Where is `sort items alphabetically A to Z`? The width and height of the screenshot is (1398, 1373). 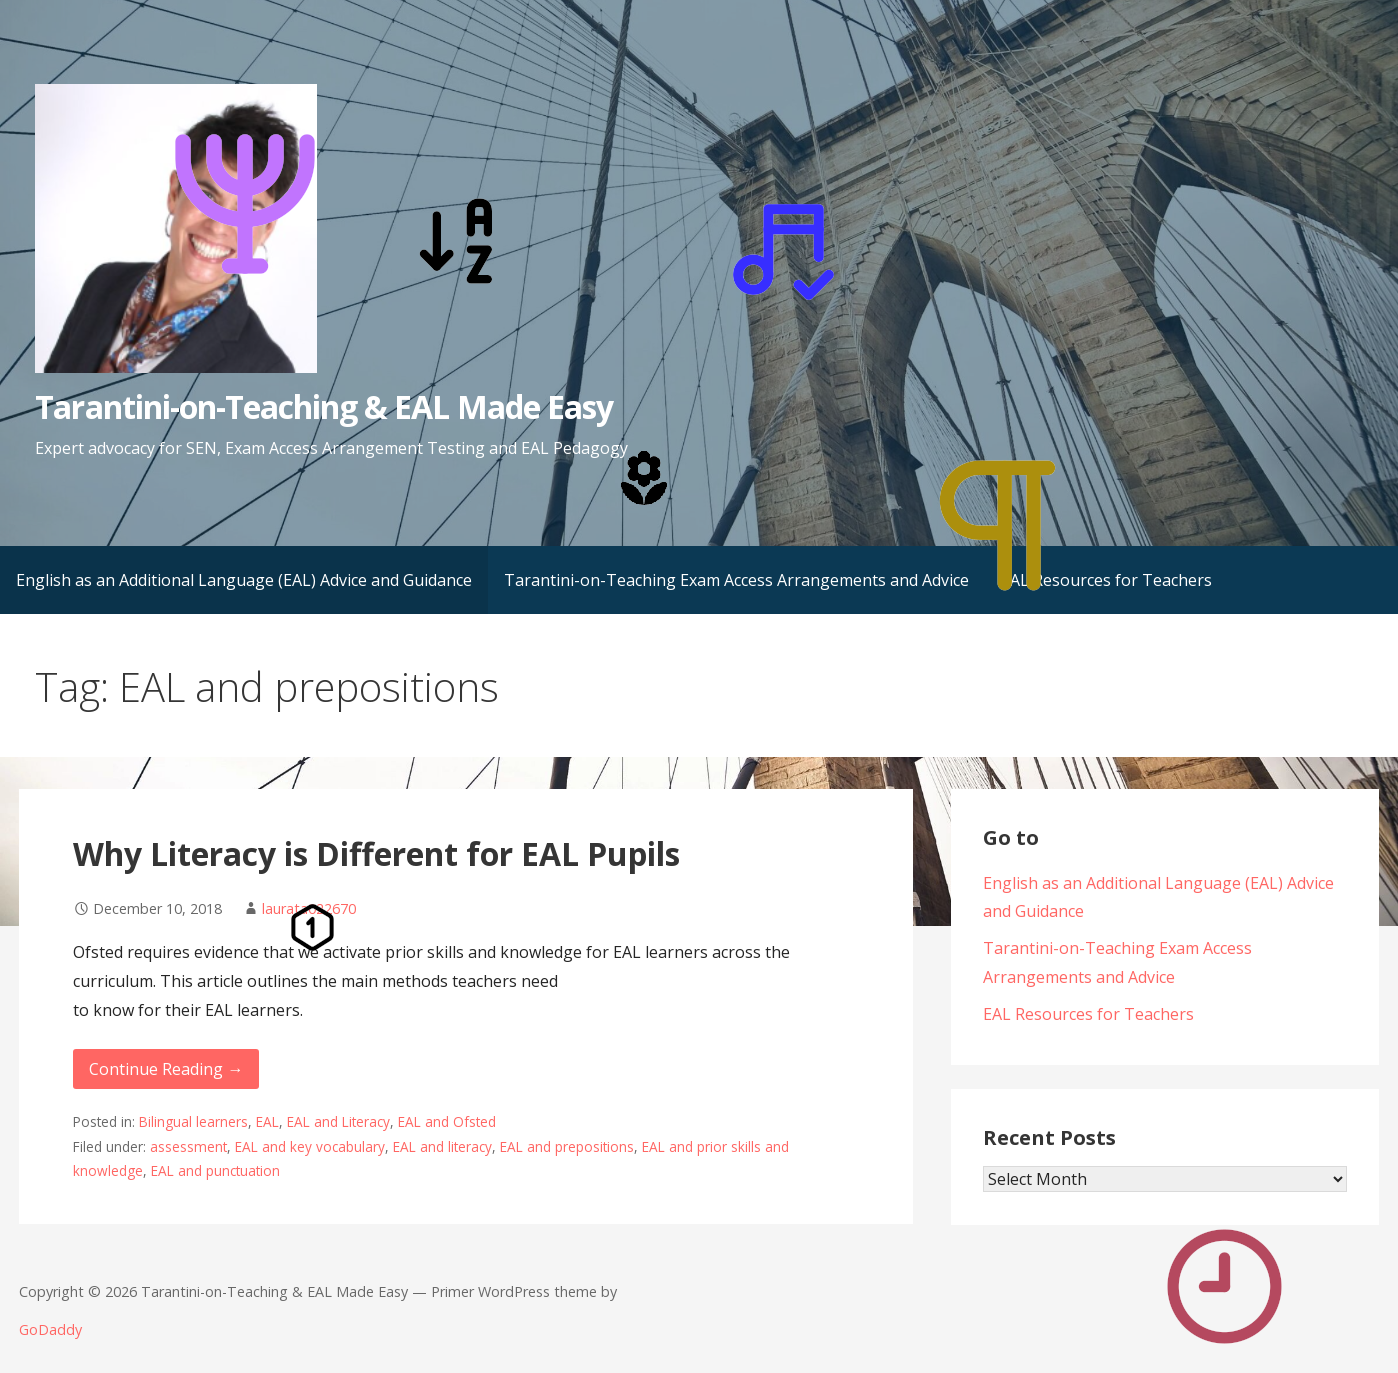
sort items alphabetically A to Z is located at coordinates (458, 241).